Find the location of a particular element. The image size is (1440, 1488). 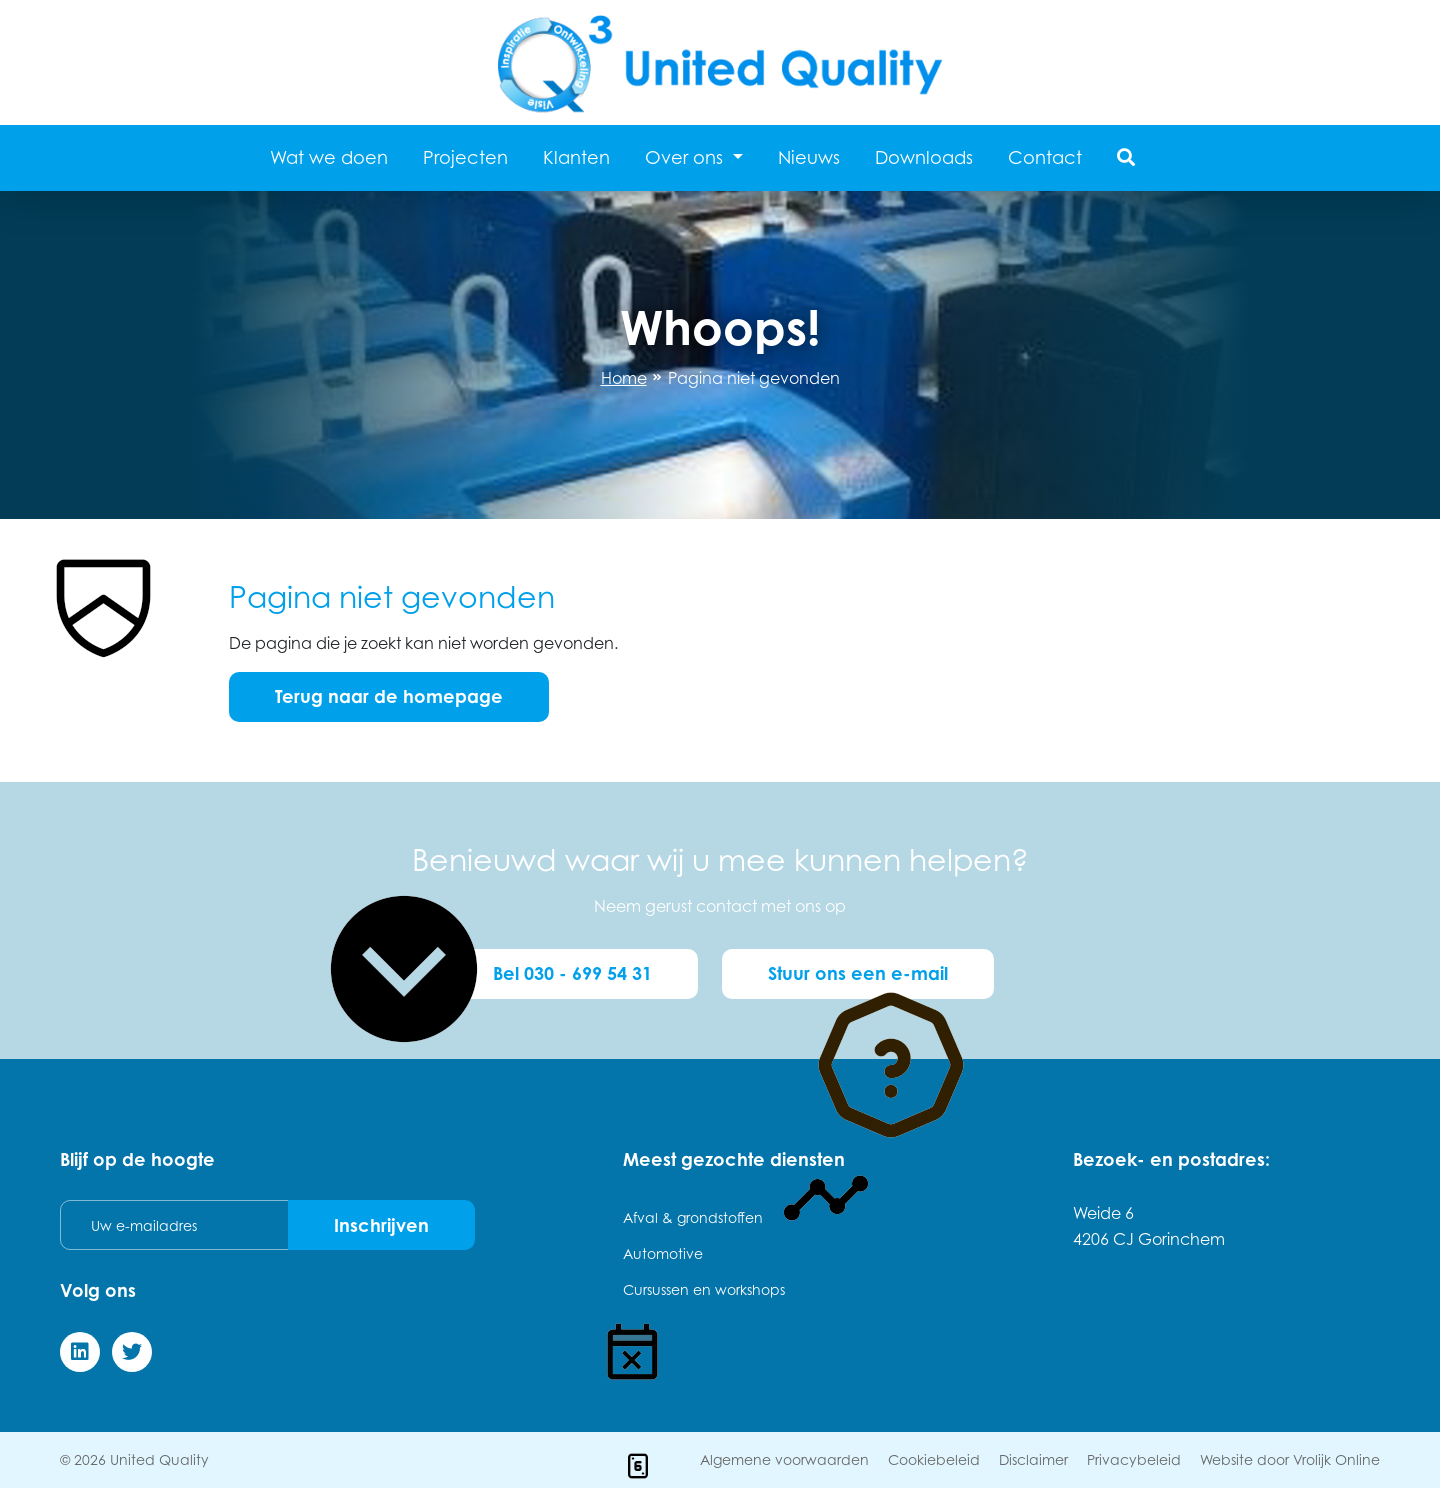

playing card with value six is located at coordinates (638, 1466).